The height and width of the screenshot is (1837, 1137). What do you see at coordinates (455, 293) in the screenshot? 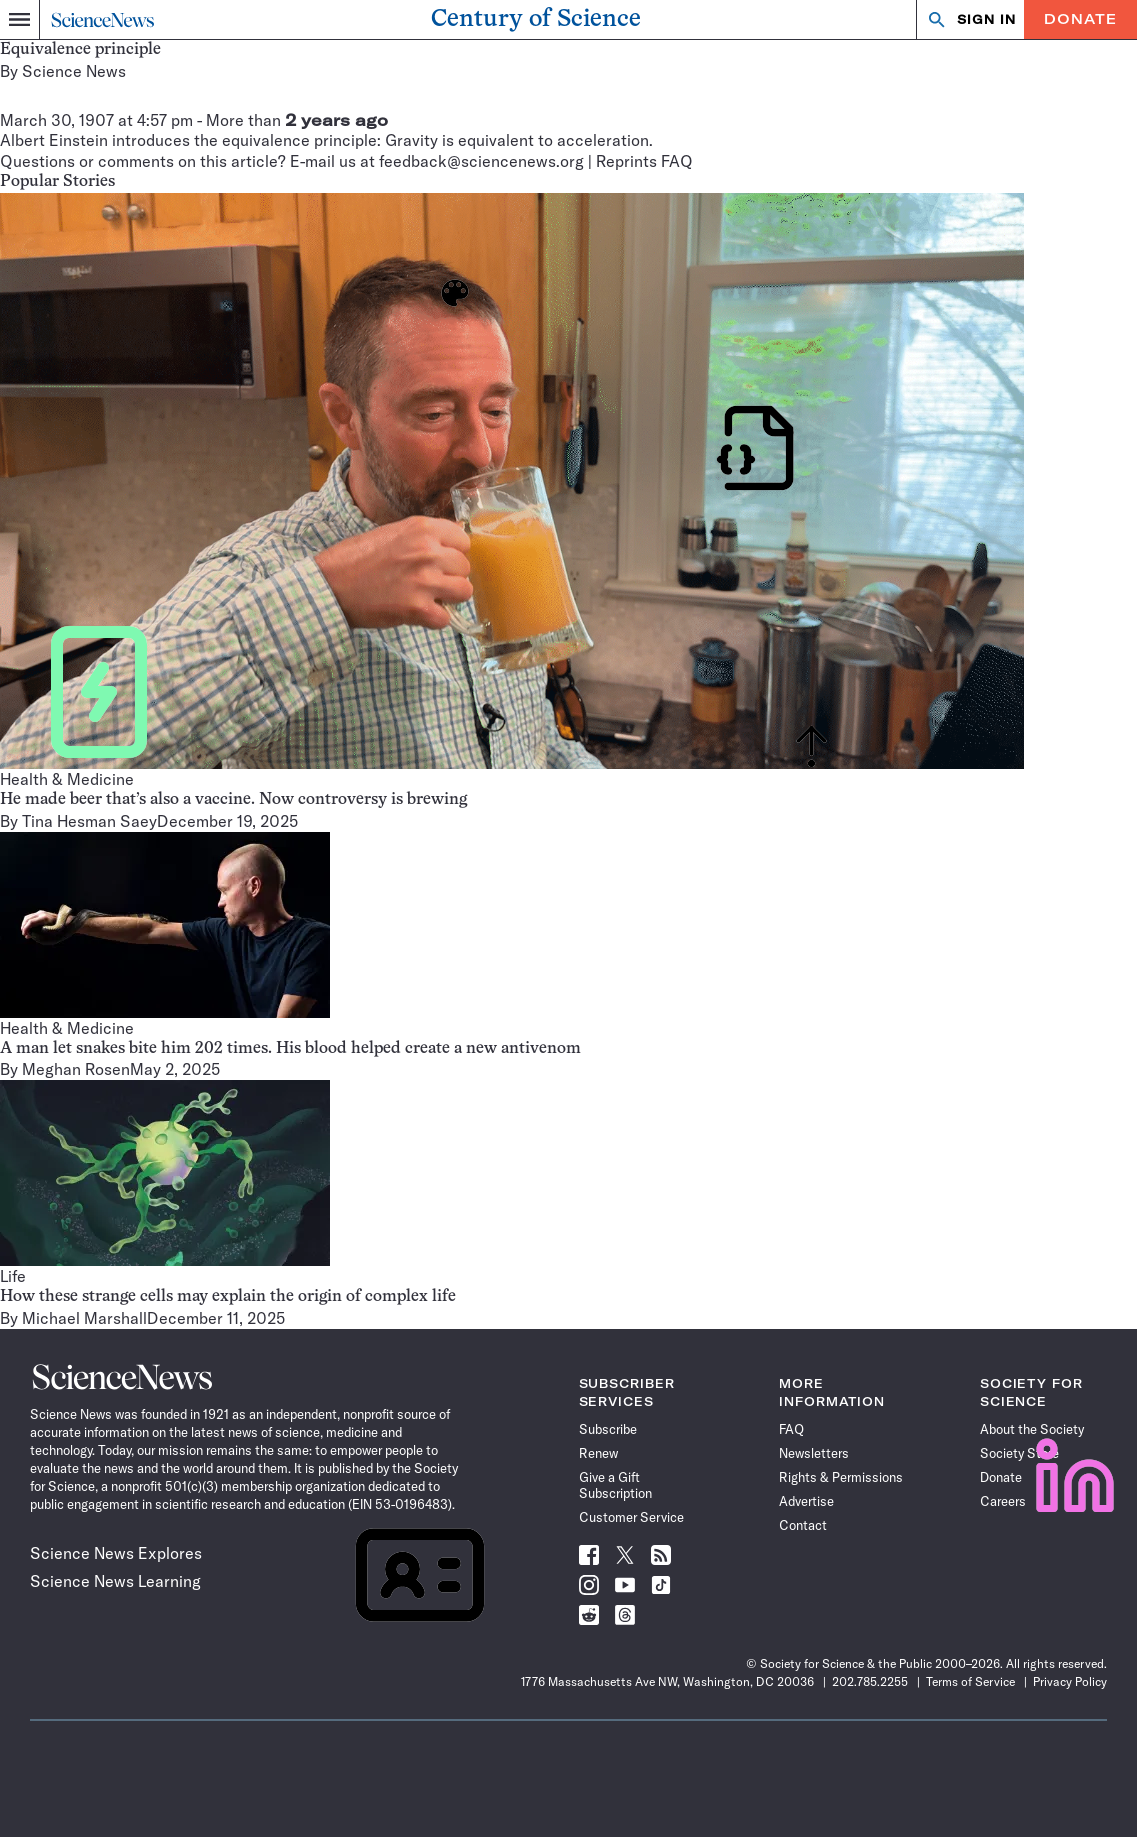
I see `access color or theme customization options` at bounding box center [455, 293].